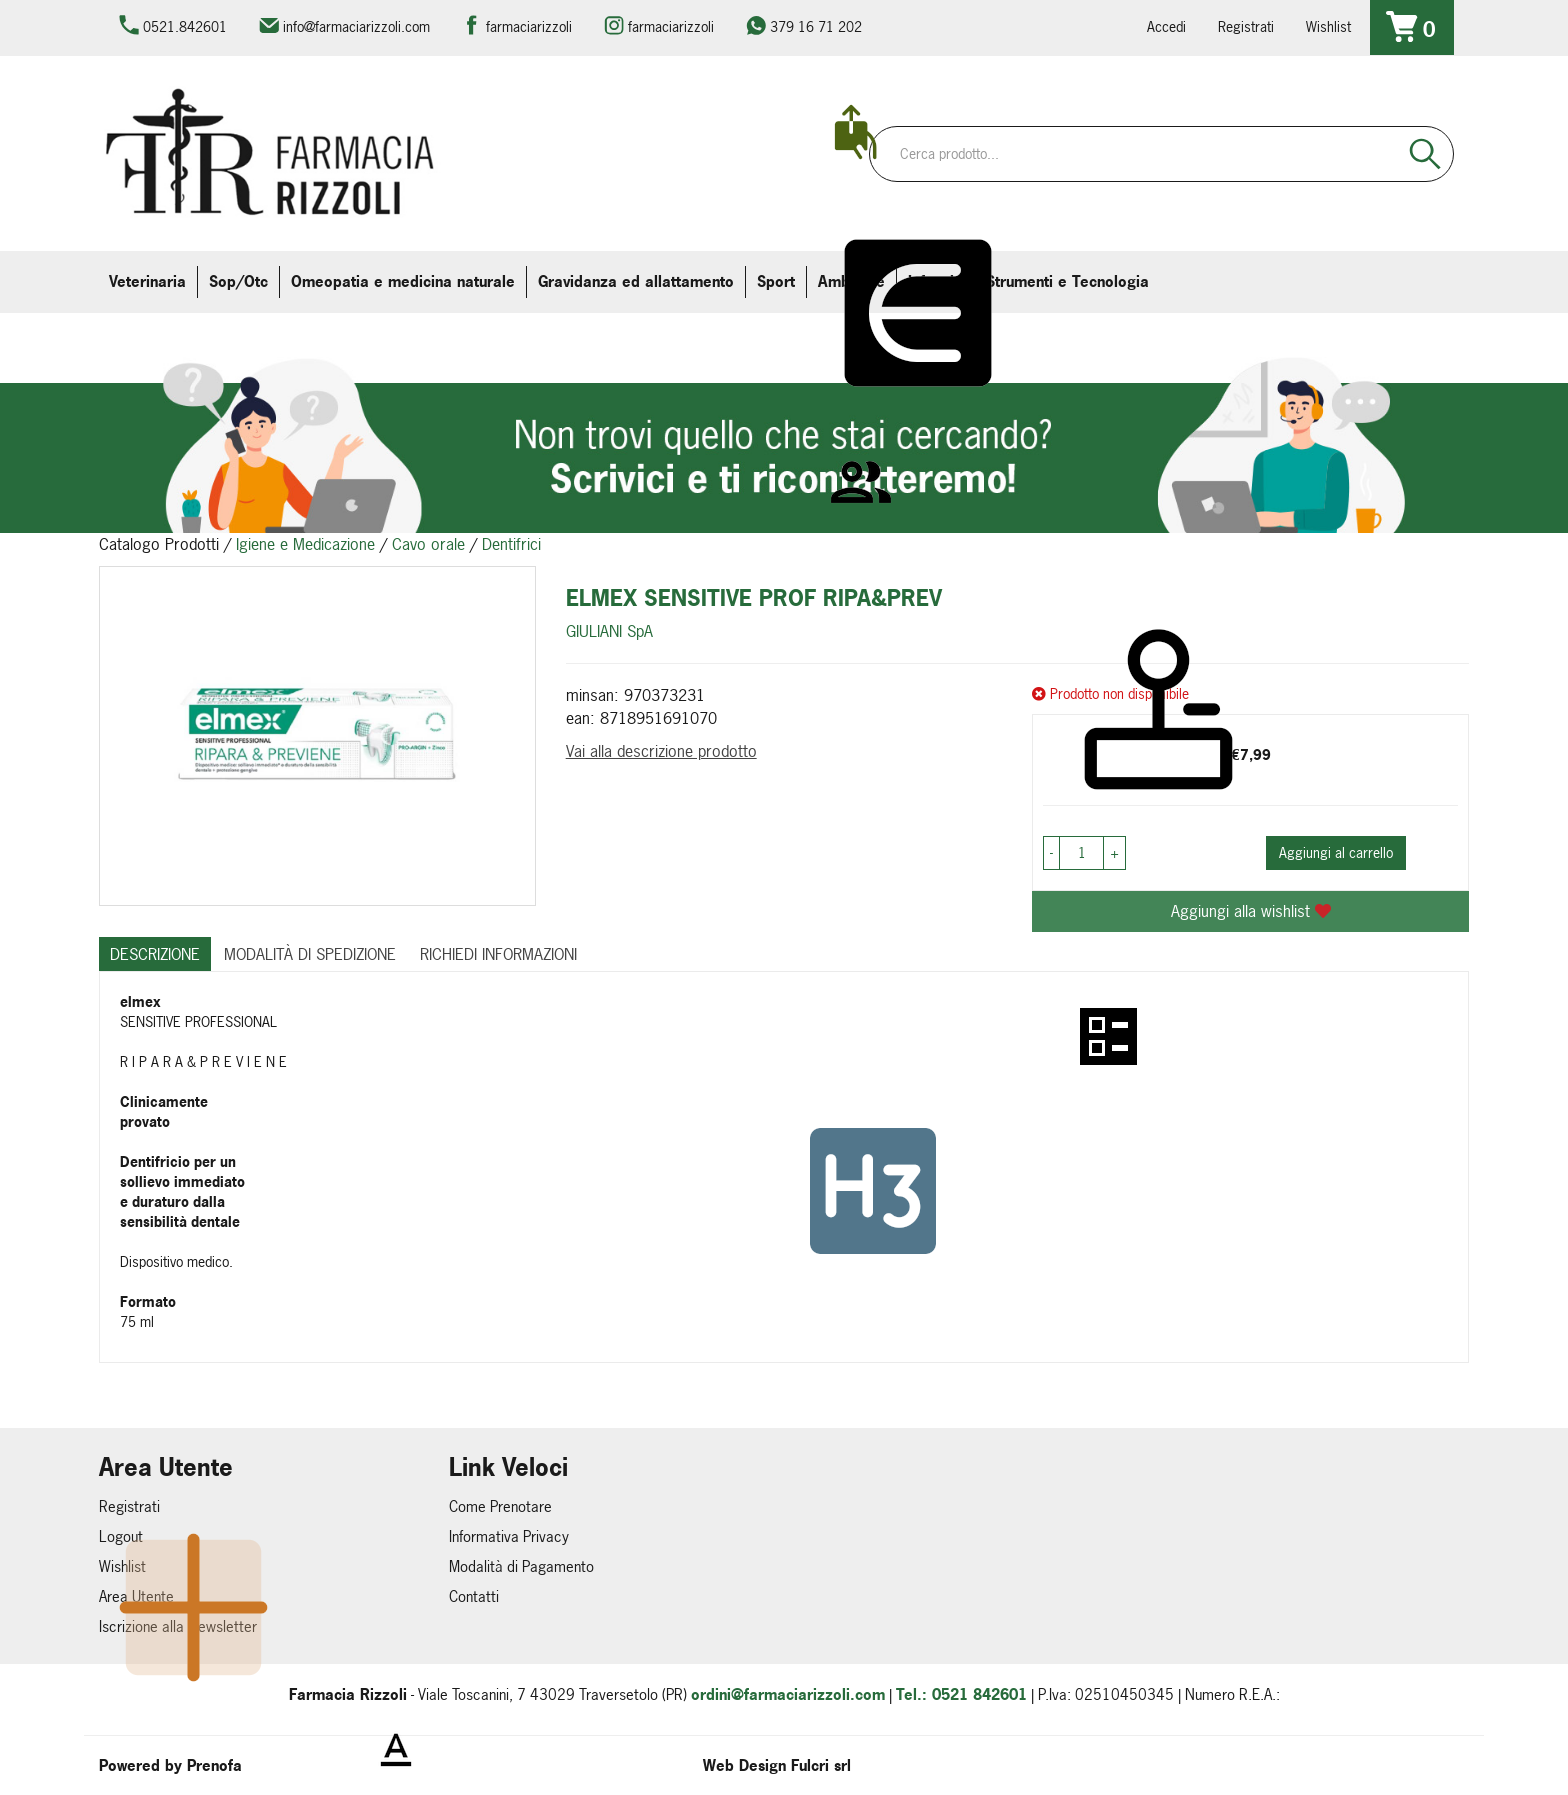  What do you see at coordinates (1158, 715) in the screenshot?
I see `access game controller settings` at bounding box center [1158, 715].